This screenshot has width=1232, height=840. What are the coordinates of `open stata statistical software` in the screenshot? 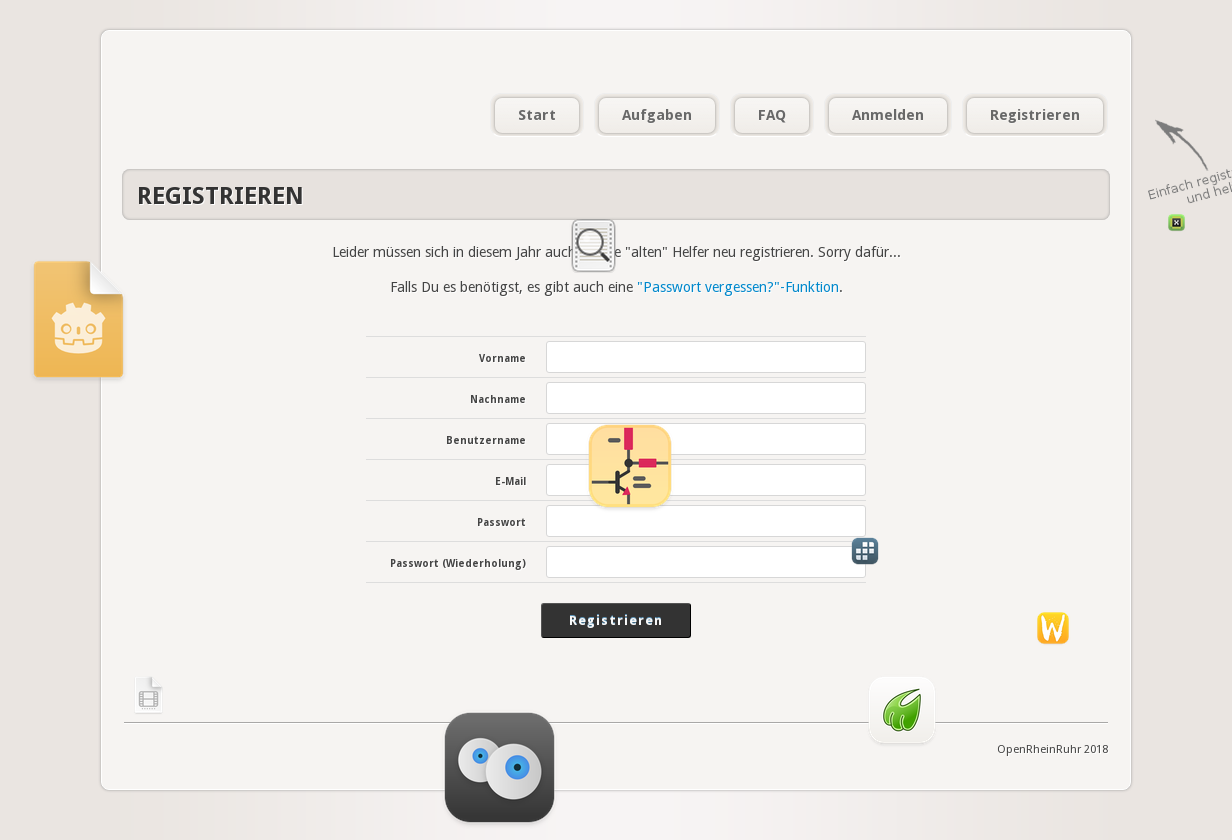 It's located at (865, 551).